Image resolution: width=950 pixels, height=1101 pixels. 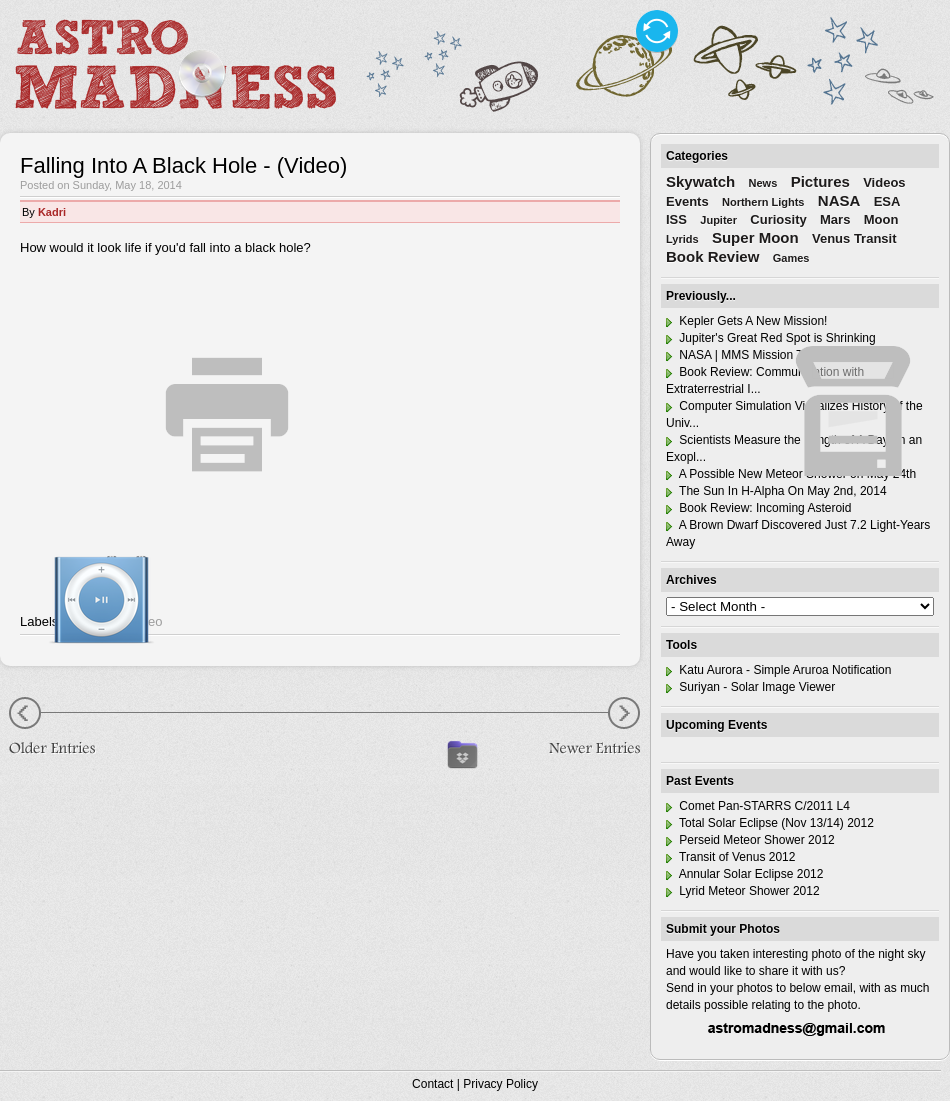 What do you see at coordinates (227, 419) in the screenshot?
I see `print the current document` at bounding box center [227, 419].